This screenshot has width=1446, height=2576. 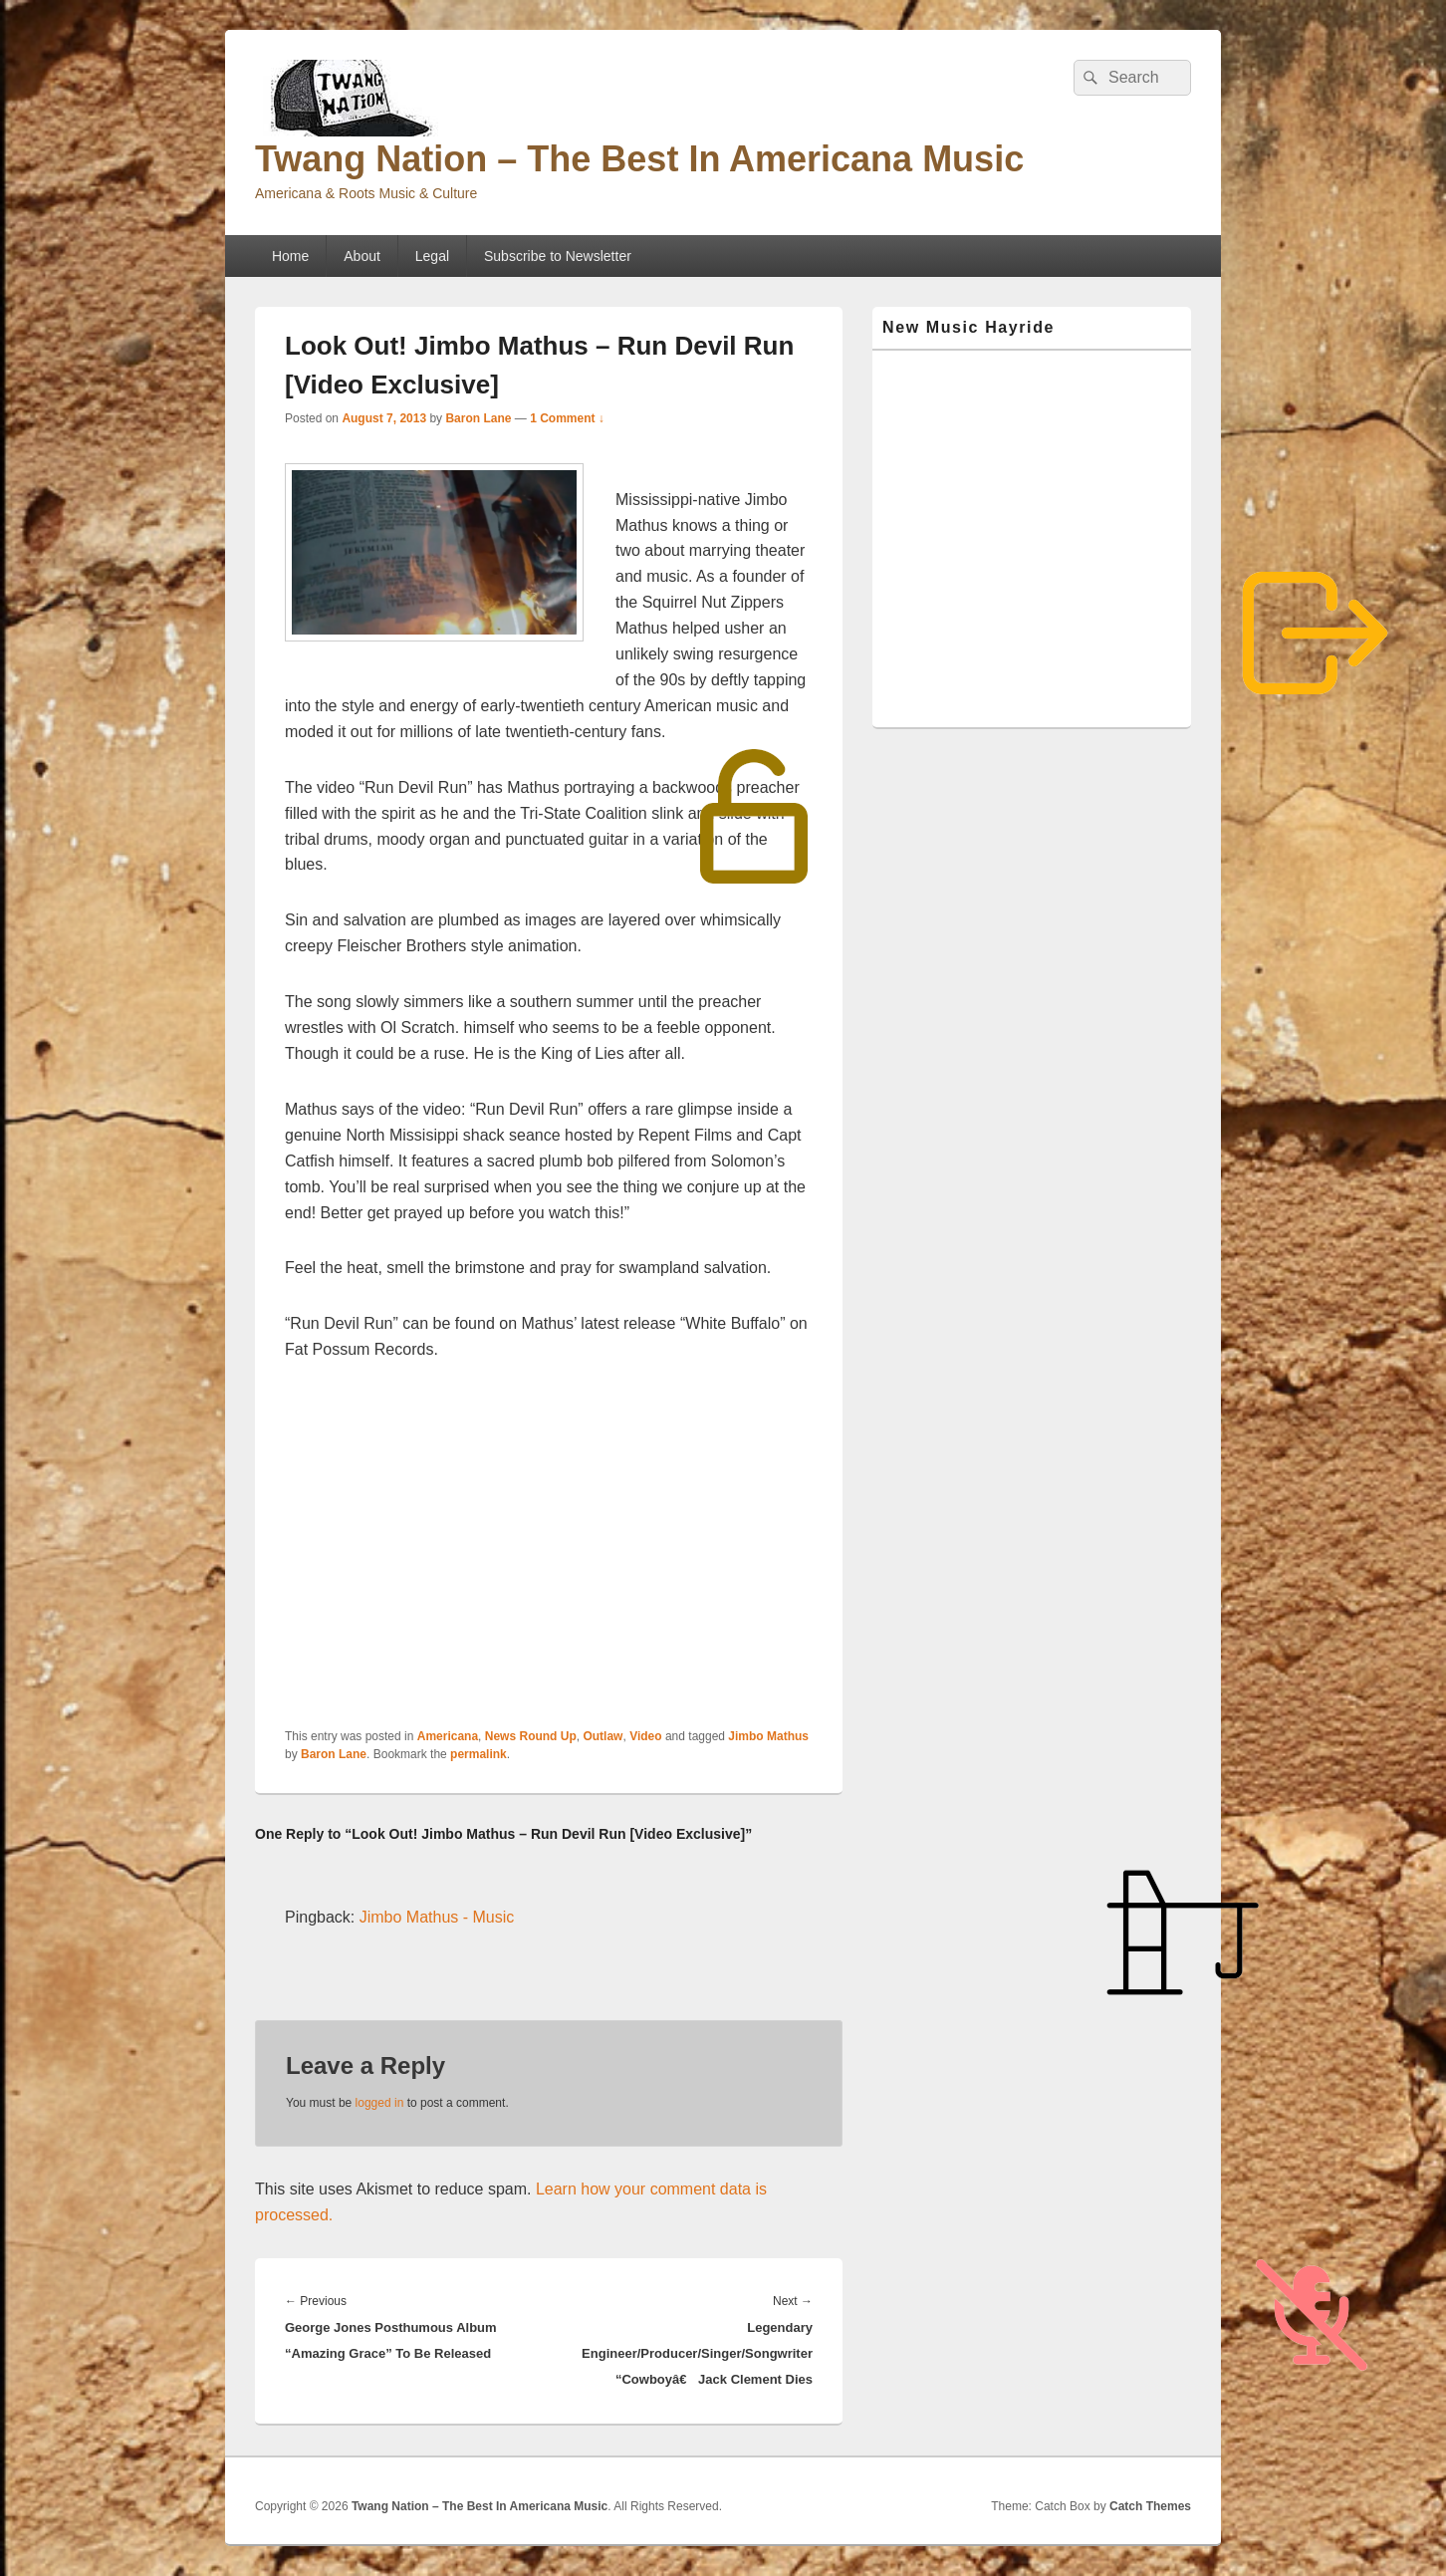 What do you see at coordinates (754, 821) in the screenshot?
I see `unlock or unsecure an item` at bounding box center [754, 821].